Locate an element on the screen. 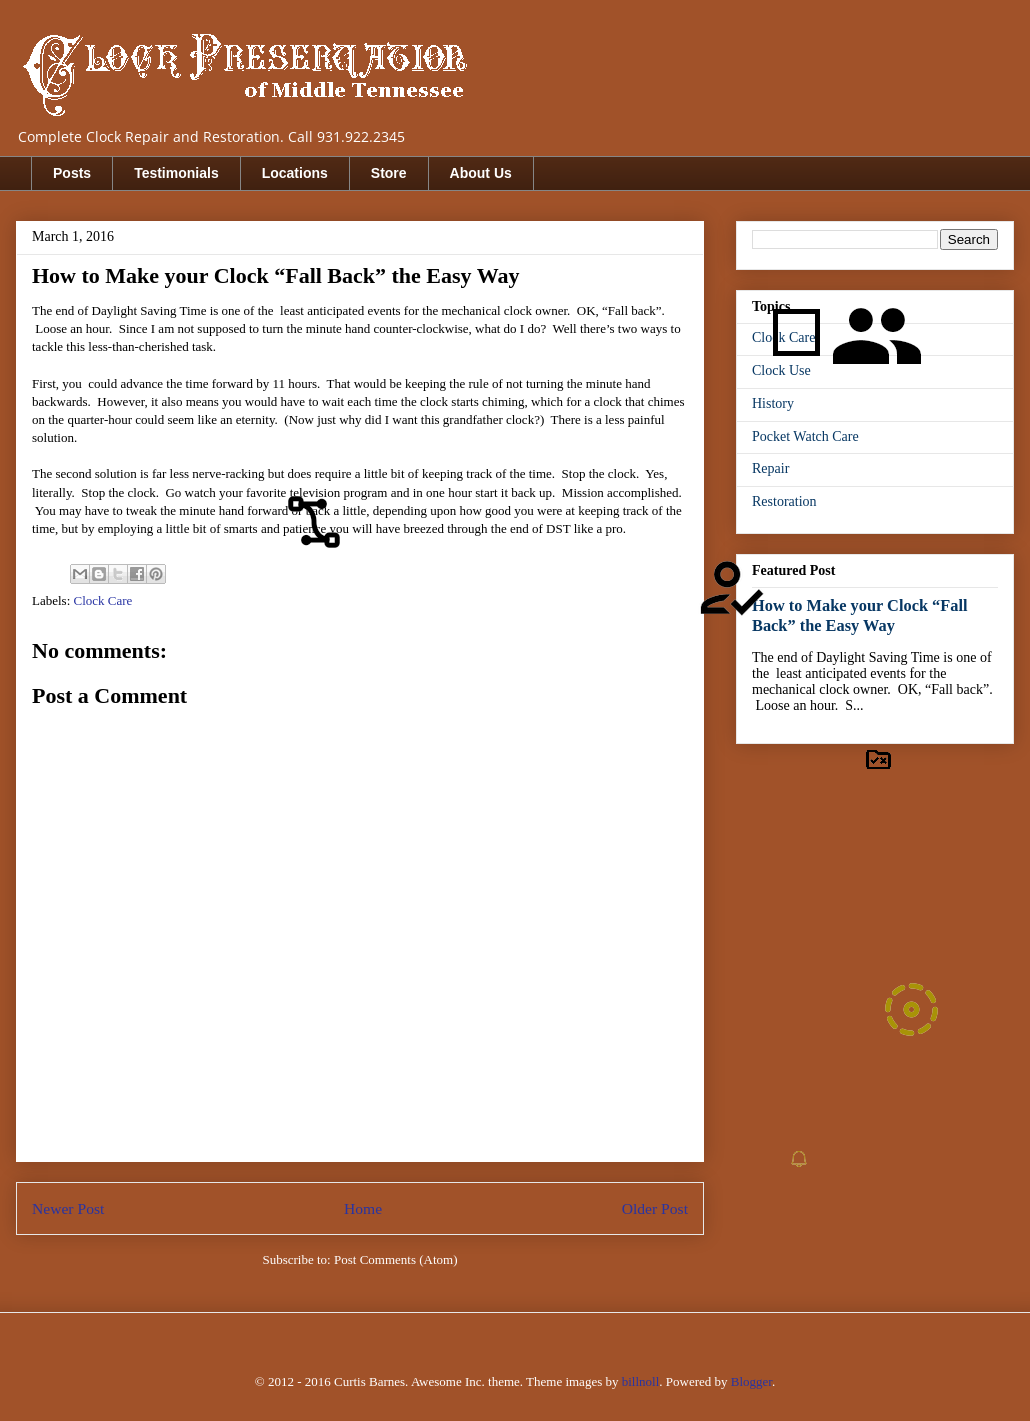 This screenshot has height=1421, width=1030. edit bezier curve handles is located at coordinates (314, 522).